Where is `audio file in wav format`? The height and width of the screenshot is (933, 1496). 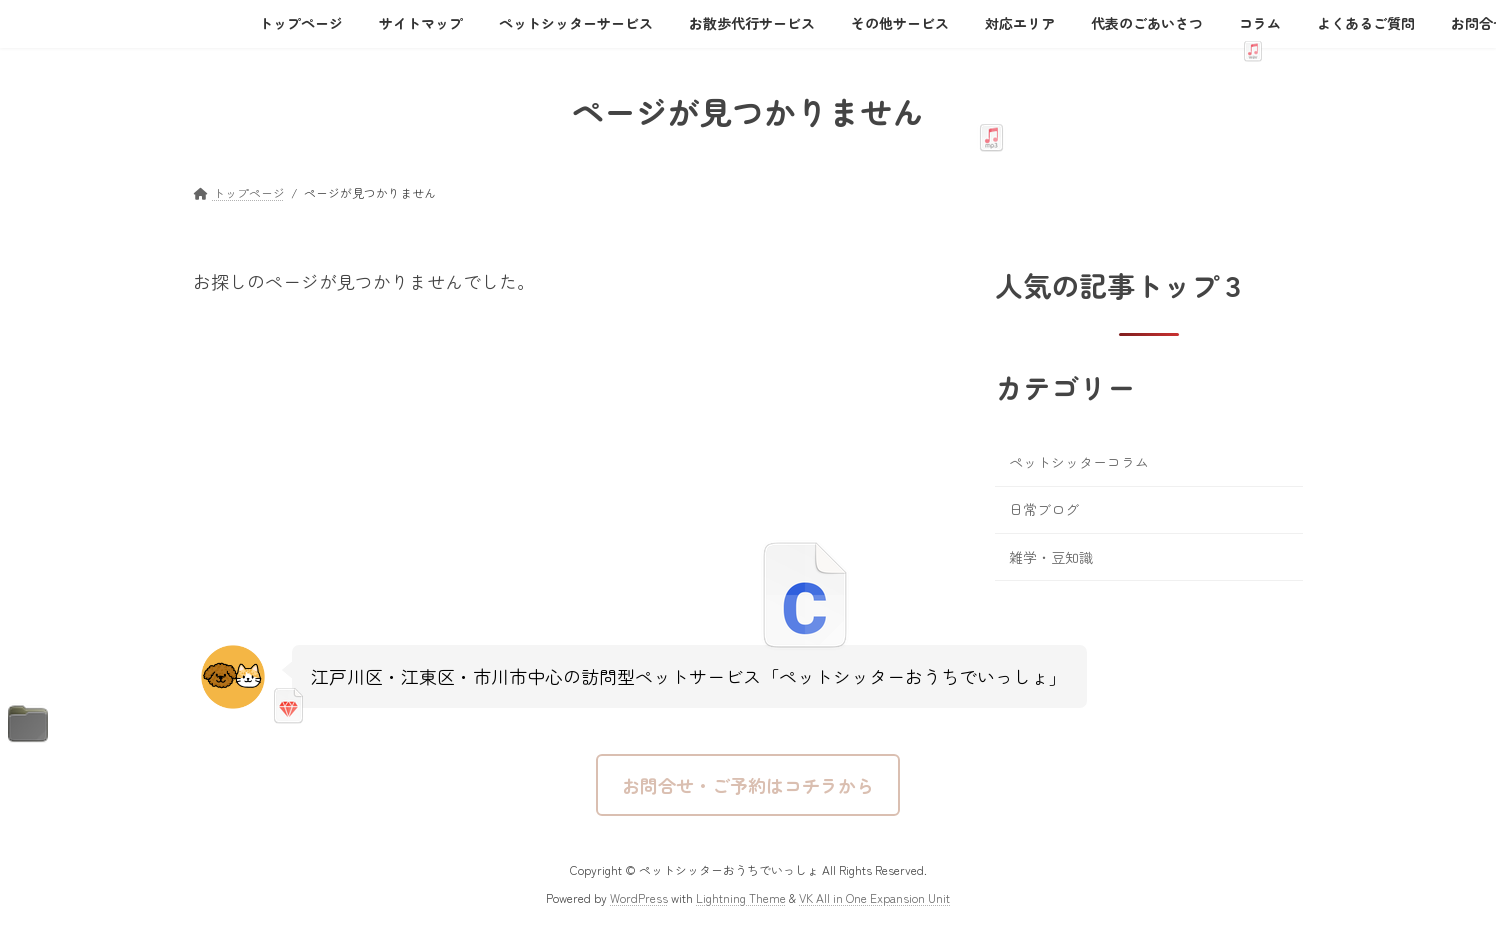 audio file in wav format is located at coordinates (1253, 51).